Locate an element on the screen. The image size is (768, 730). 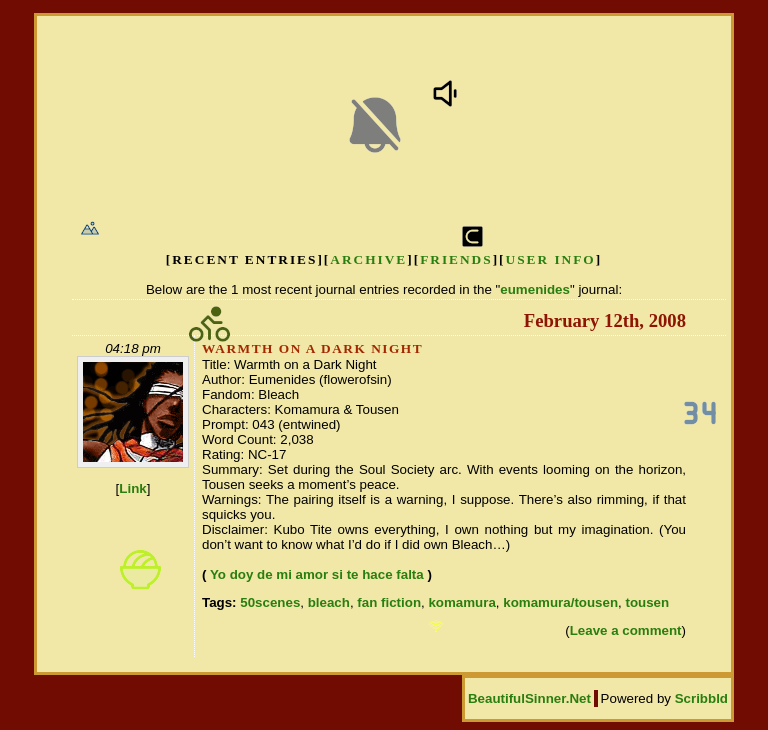
indicates strong wifi signal strength is located at coordinates (436, 626).